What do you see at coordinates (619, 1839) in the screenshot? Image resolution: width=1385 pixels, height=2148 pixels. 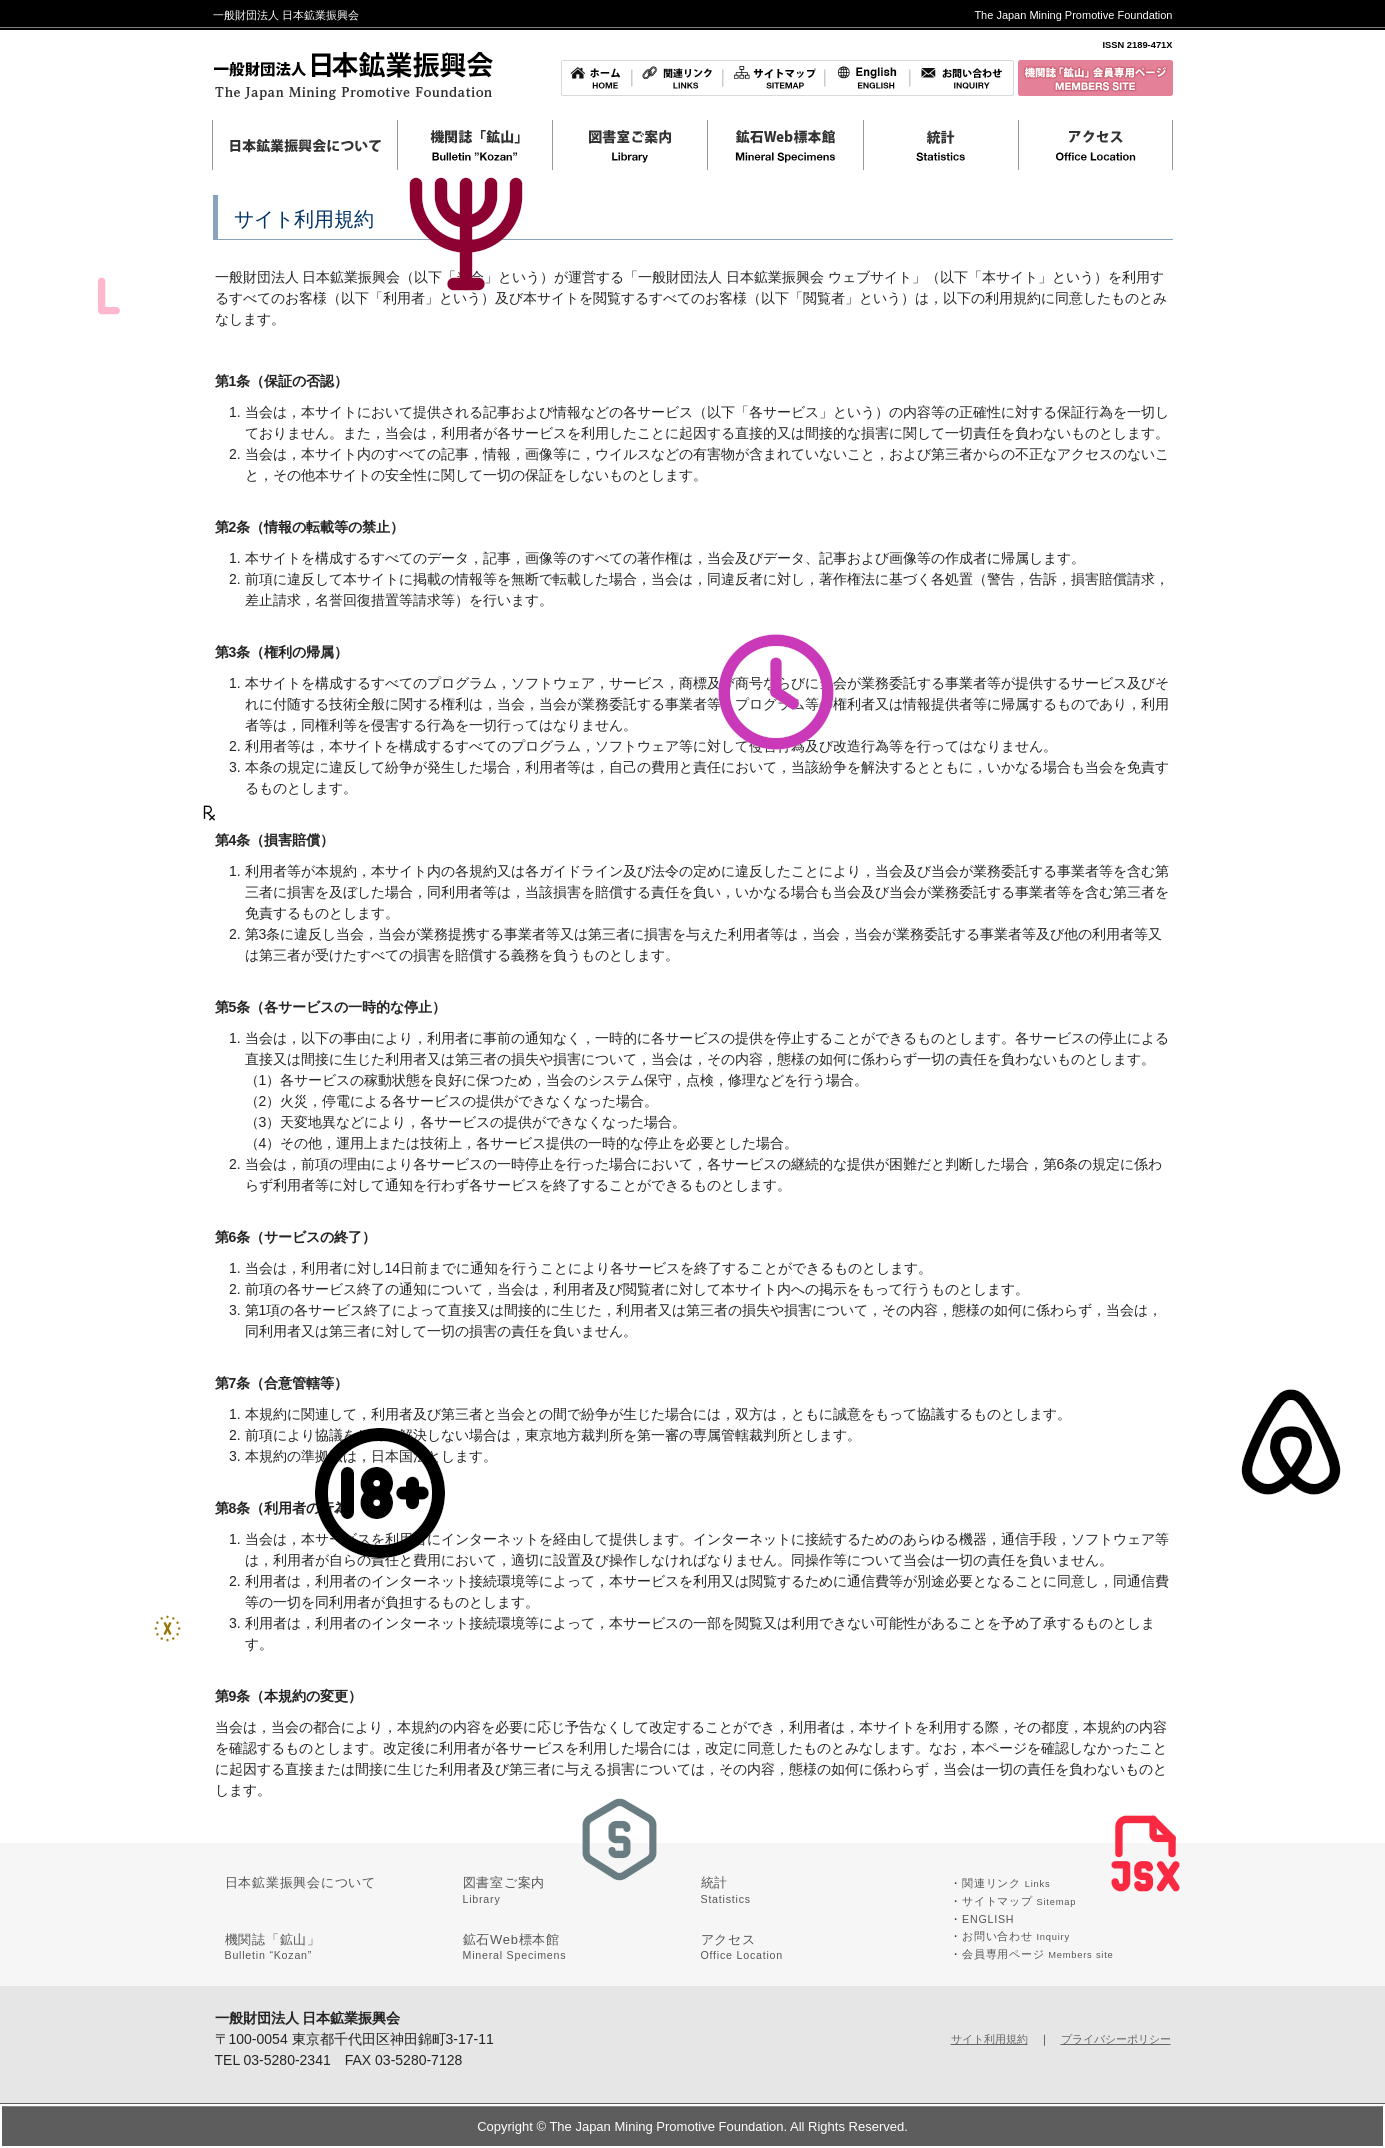 I see `indicates a service or system status` at bounding box center [619, 1839].